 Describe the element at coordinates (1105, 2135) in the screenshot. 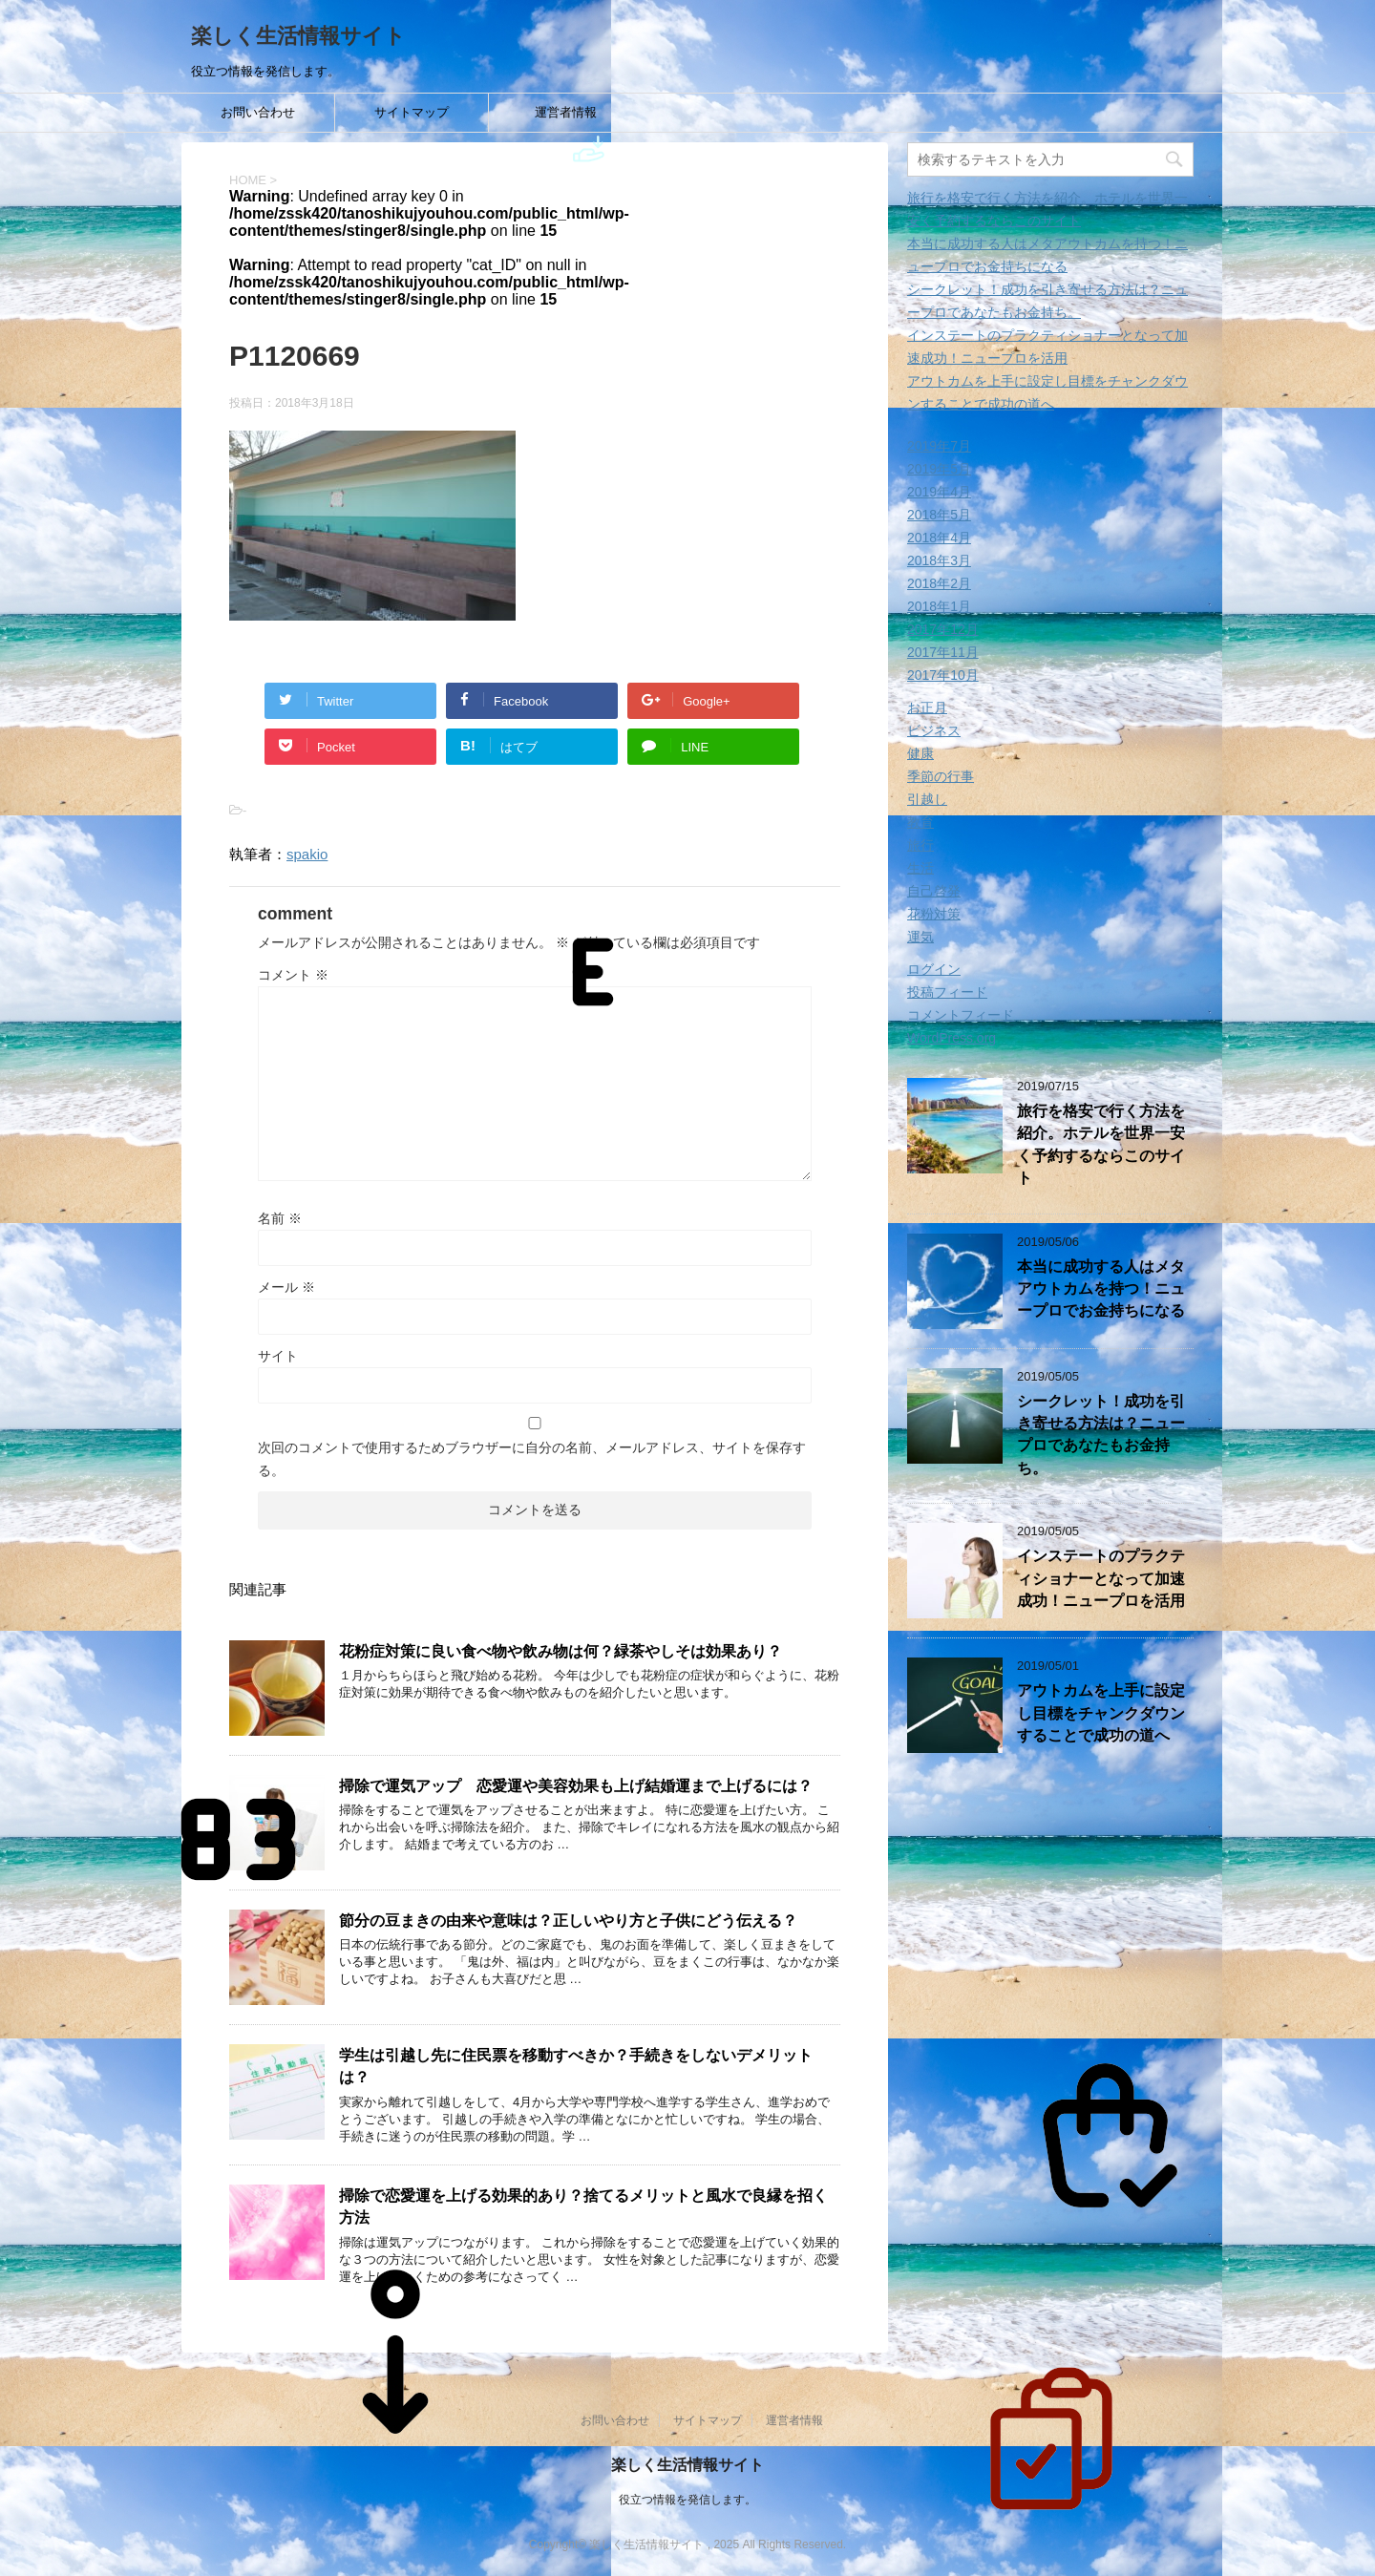

I see `purchase completed successfully` at that location.